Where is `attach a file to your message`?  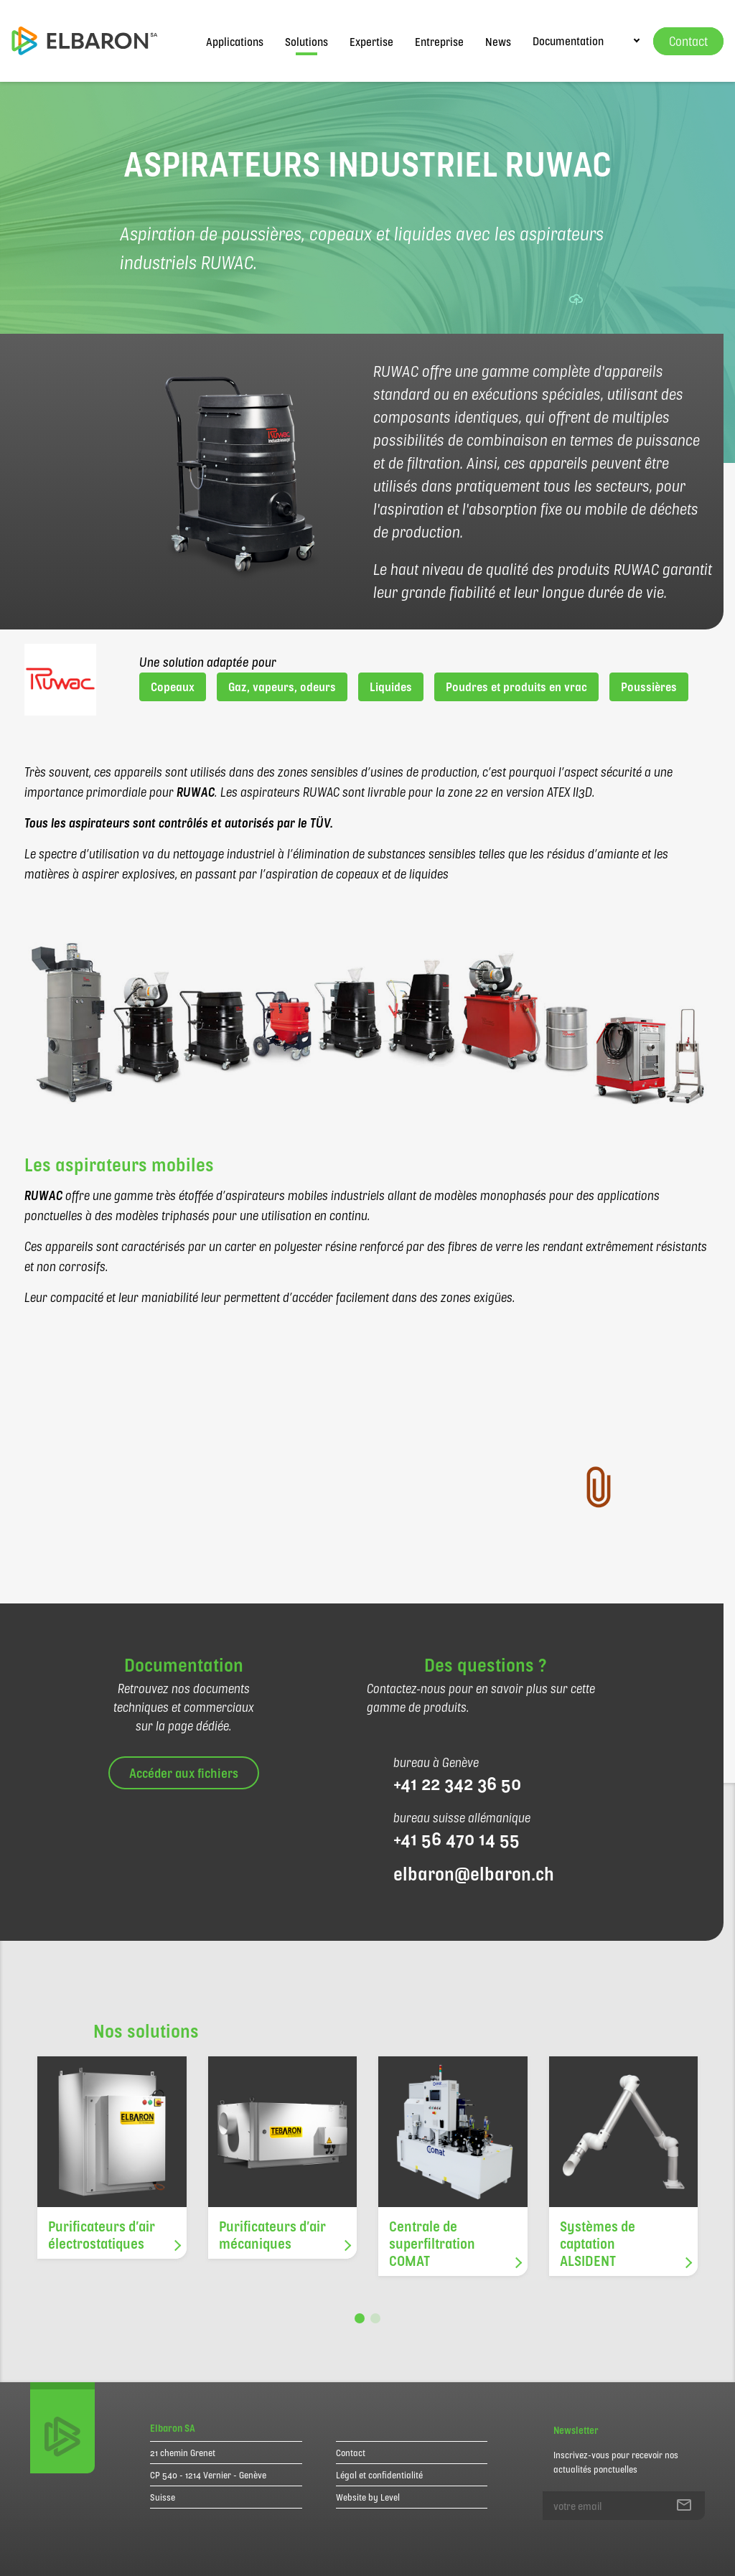 attach a file to your message is located at coordinates (599, 1487).